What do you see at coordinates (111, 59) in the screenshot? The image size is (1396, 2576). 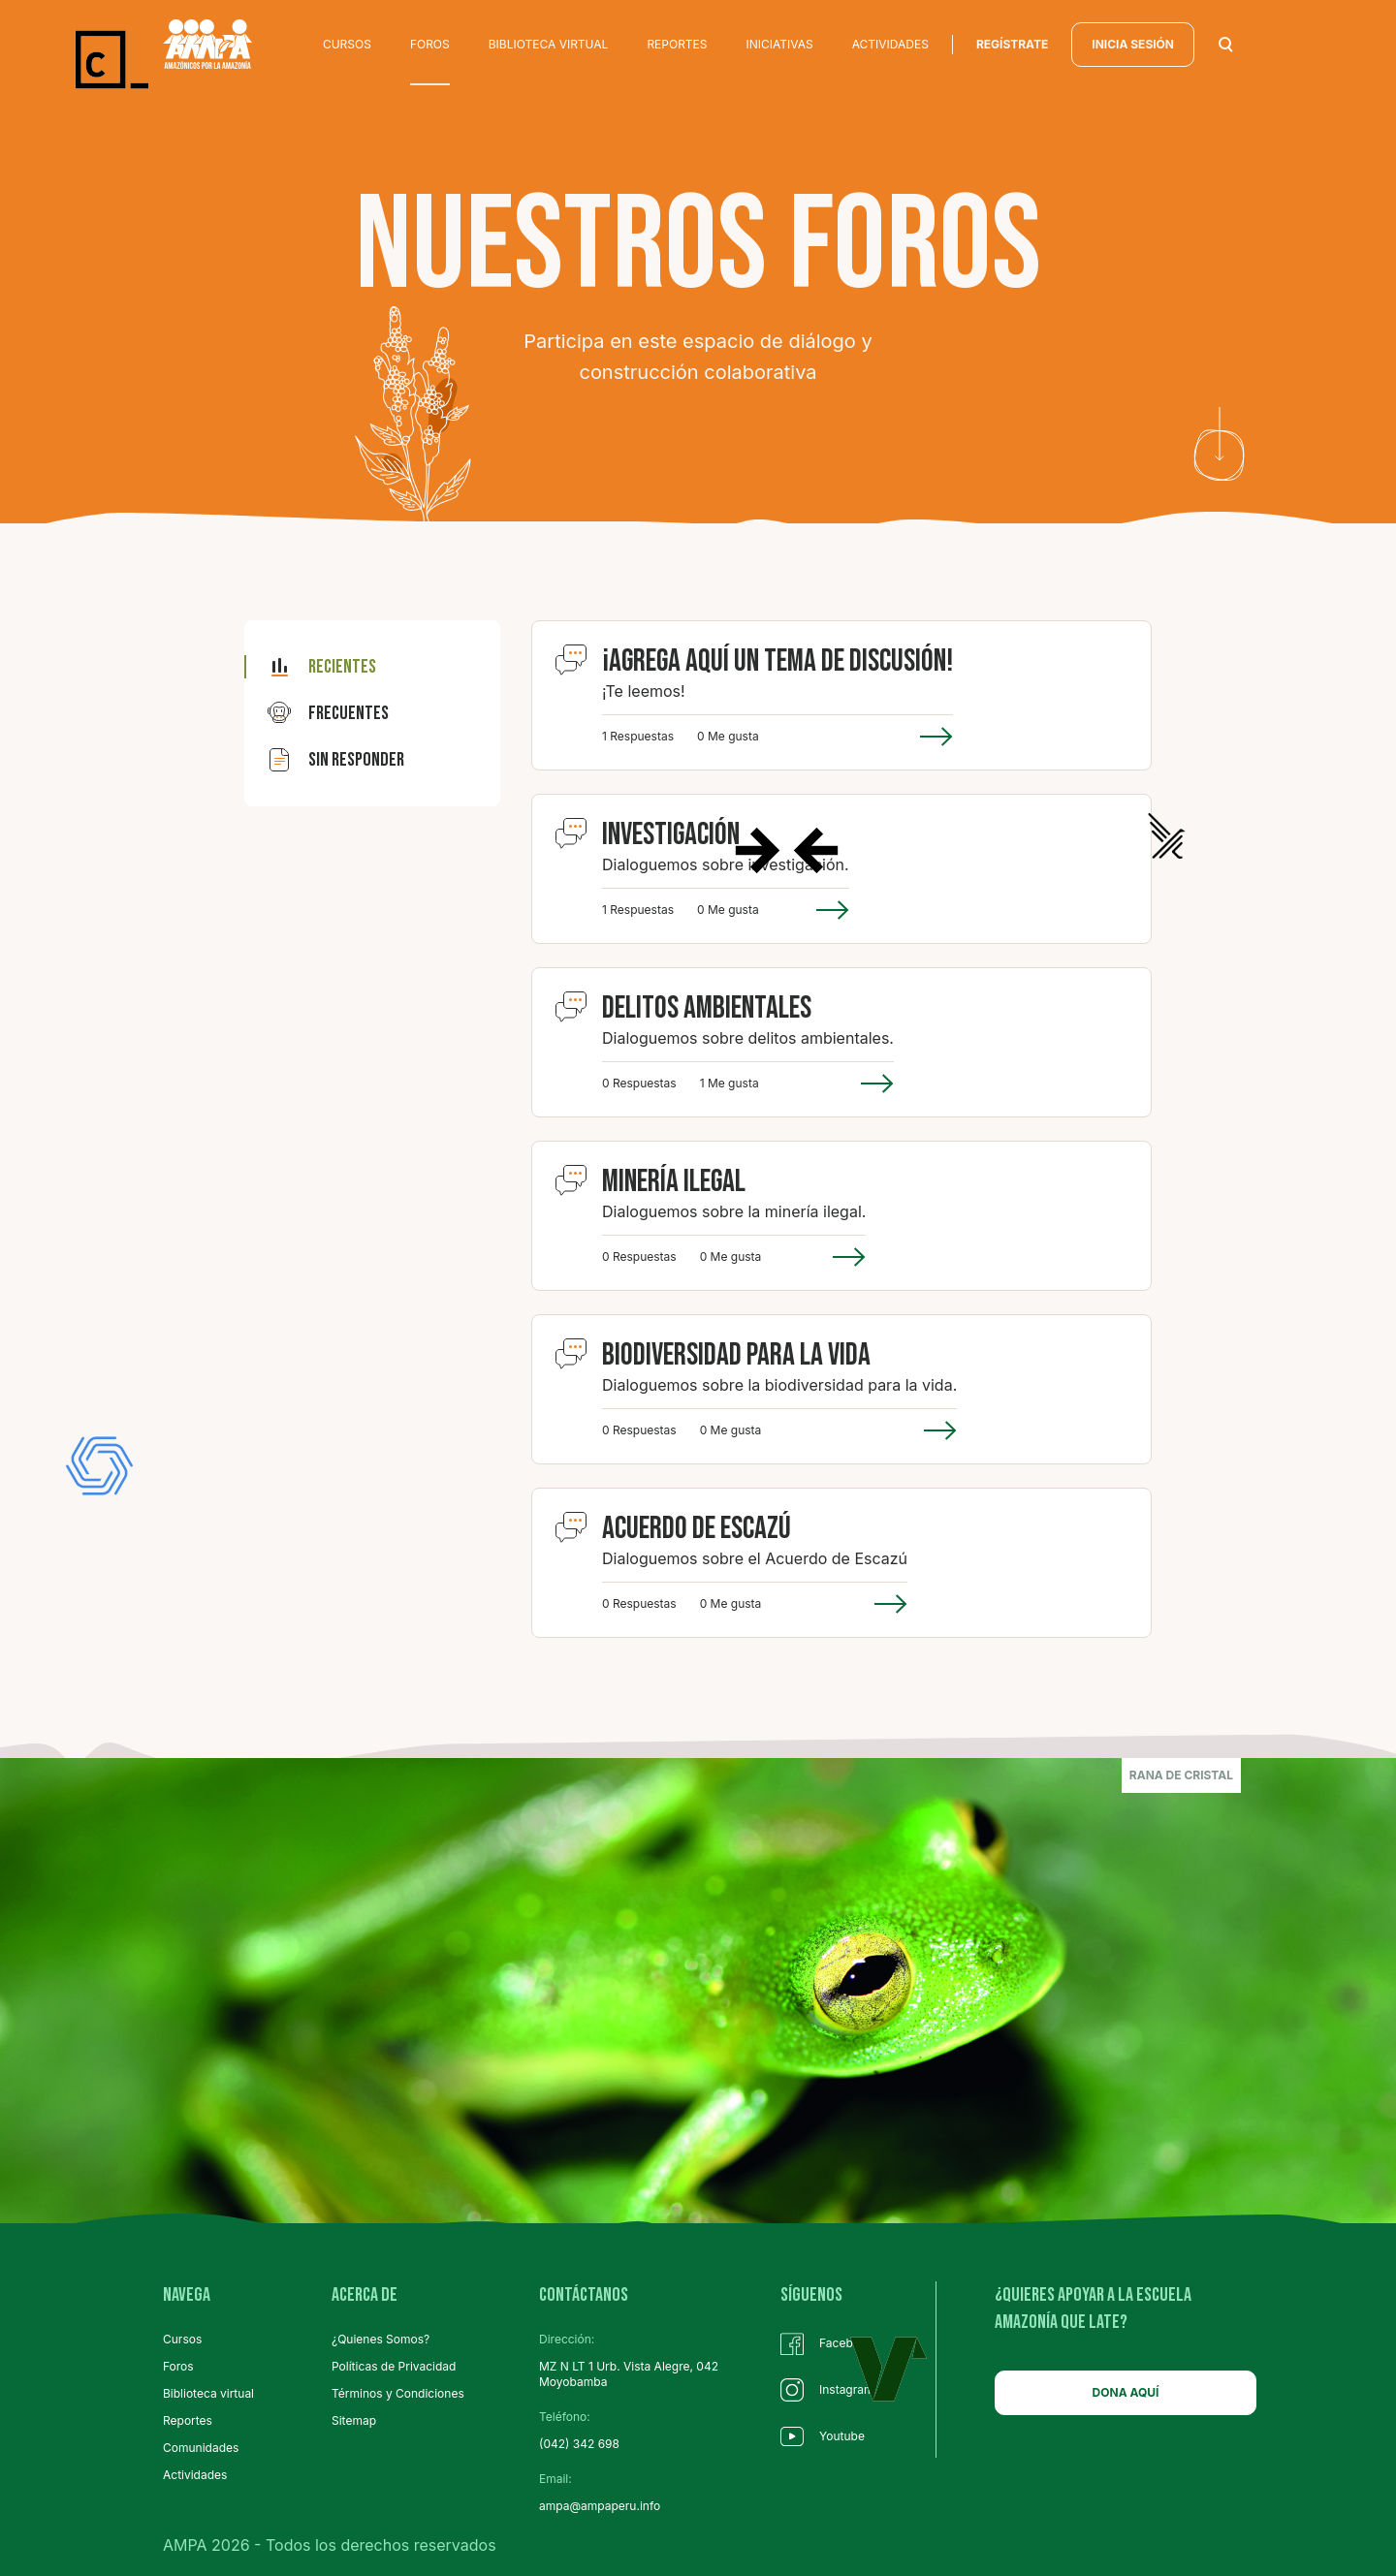 I see `open codecademy app or website` at bounding box center [111, 59].